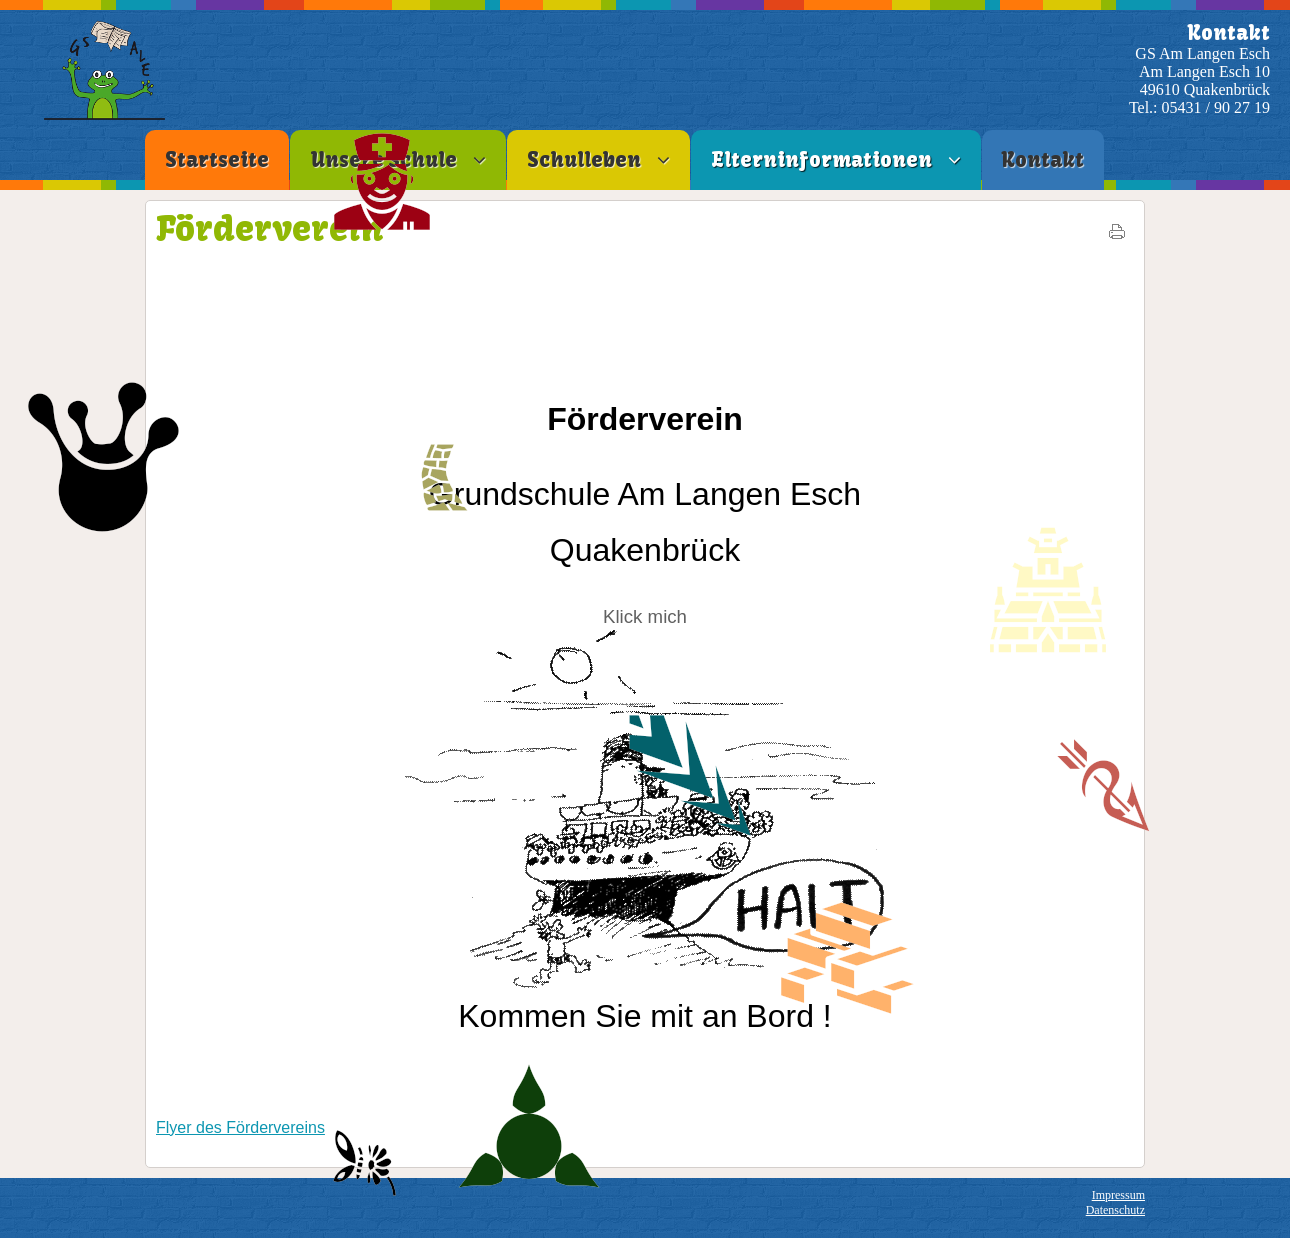 Image resolution: width=1290 pixels, height=1238 pixels. Describe the element at coordinates (382, 182) in the screenshot. I see `view male nurse profile or contact` at that location.